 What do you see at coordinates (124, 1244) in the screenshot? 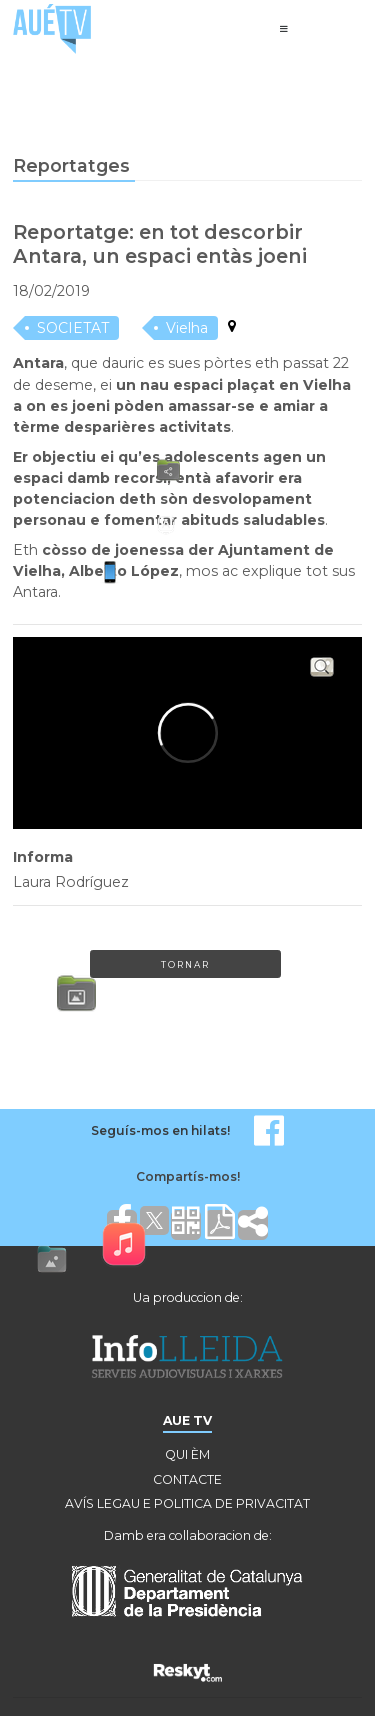
I see `open music or audio player app` at bounding box center [124, 1244].